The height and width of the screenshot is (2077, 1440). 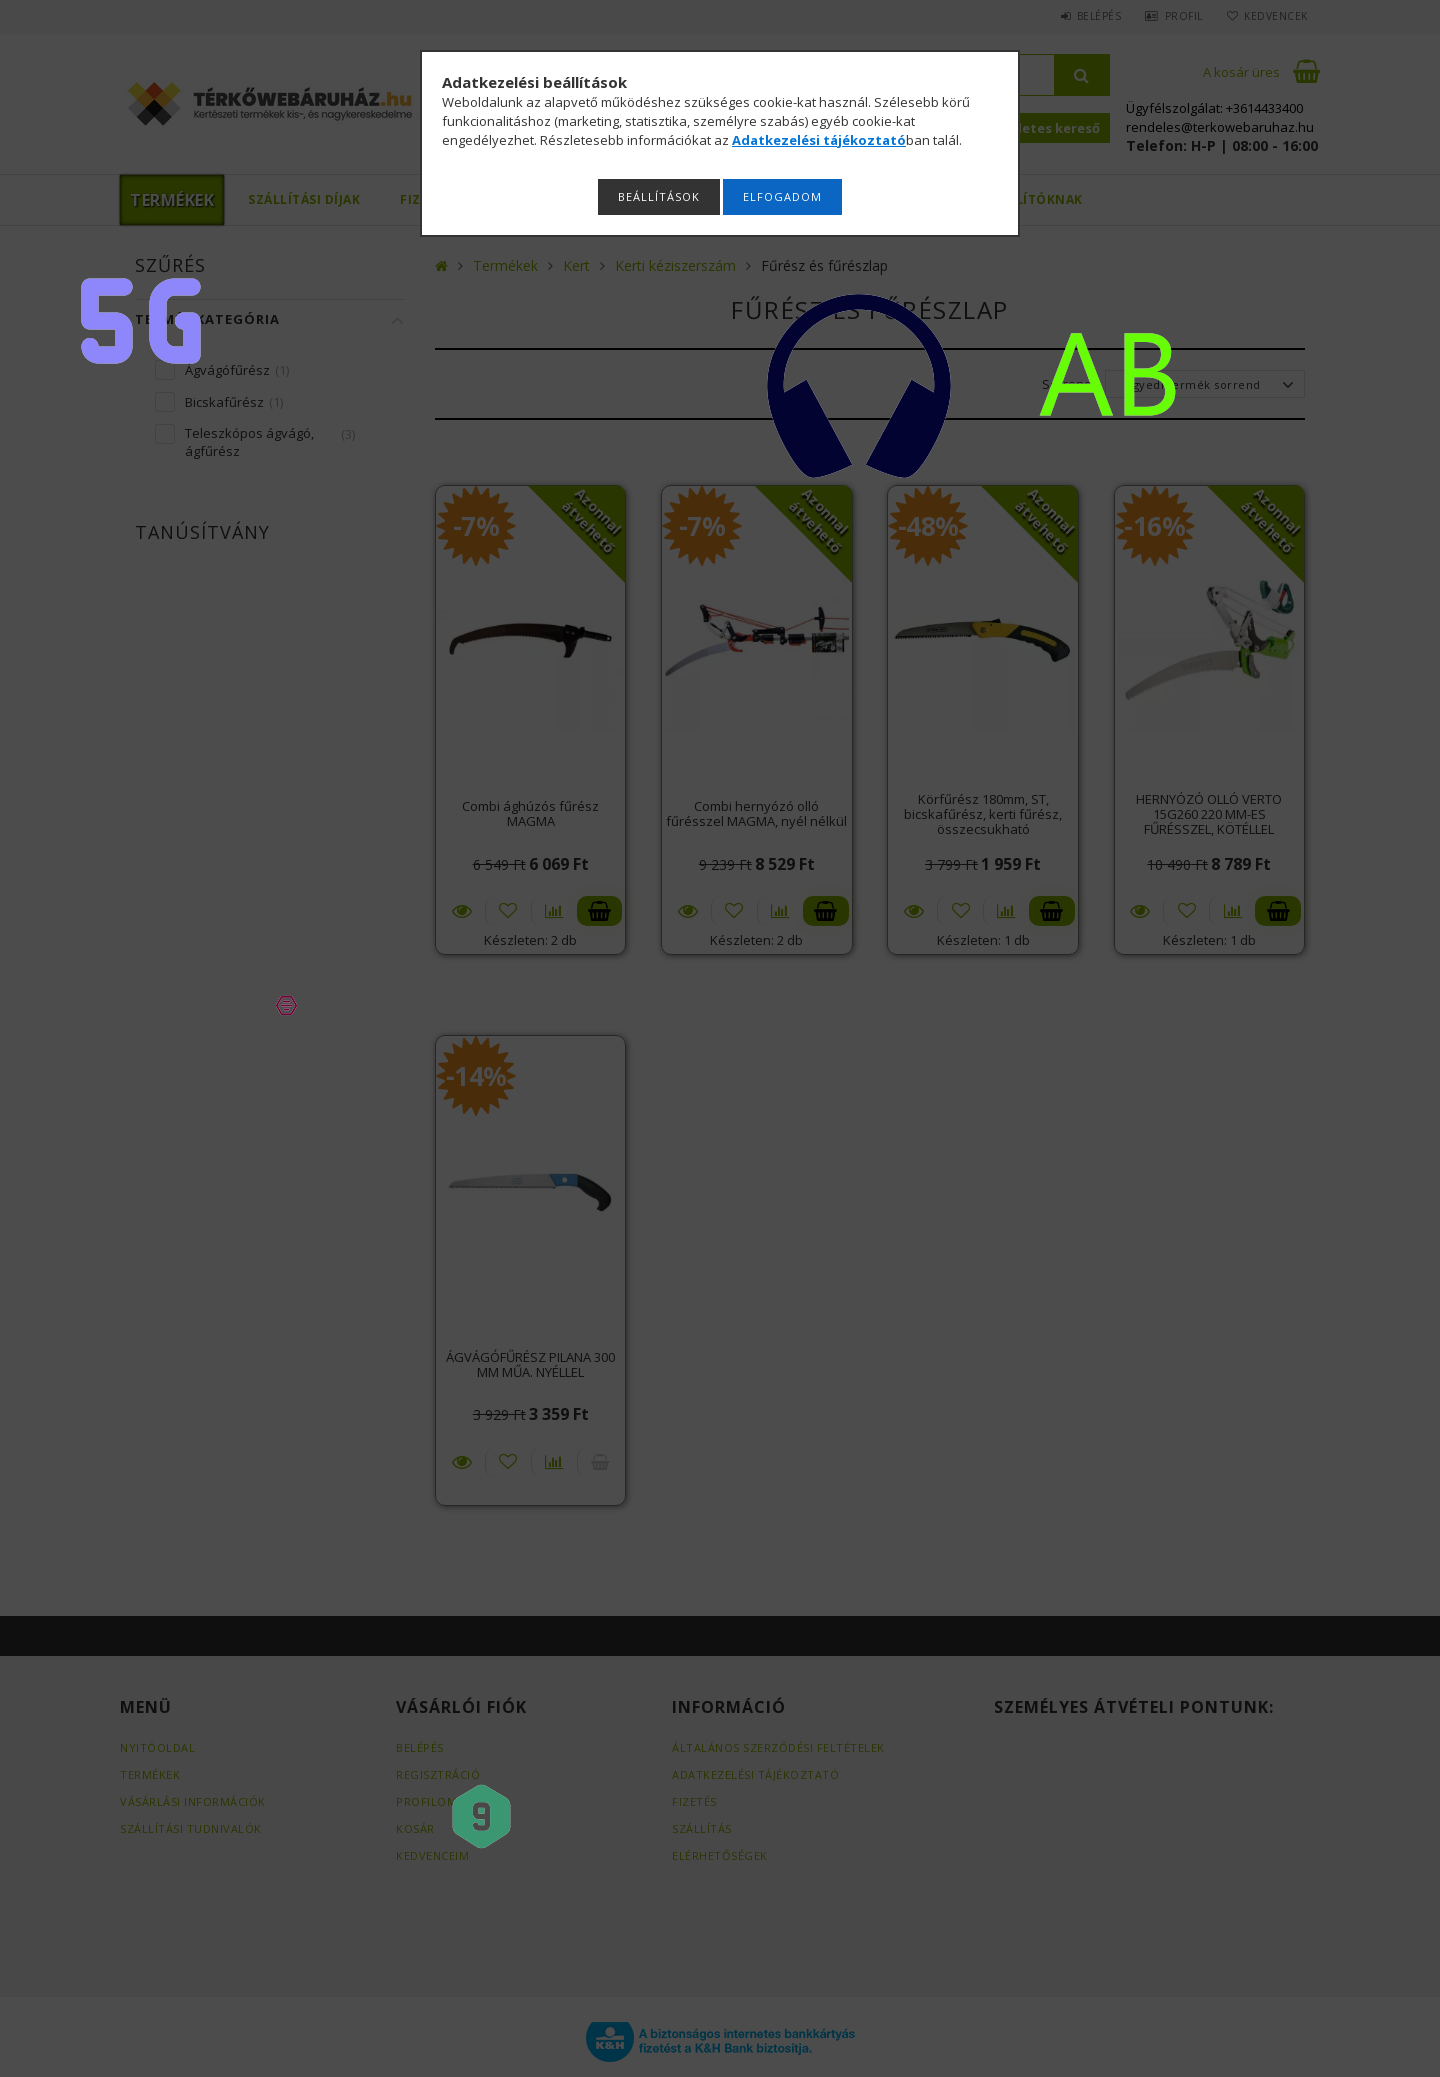 I want to click on indicates 5G network connectivity status, so click(x=141, y=321).